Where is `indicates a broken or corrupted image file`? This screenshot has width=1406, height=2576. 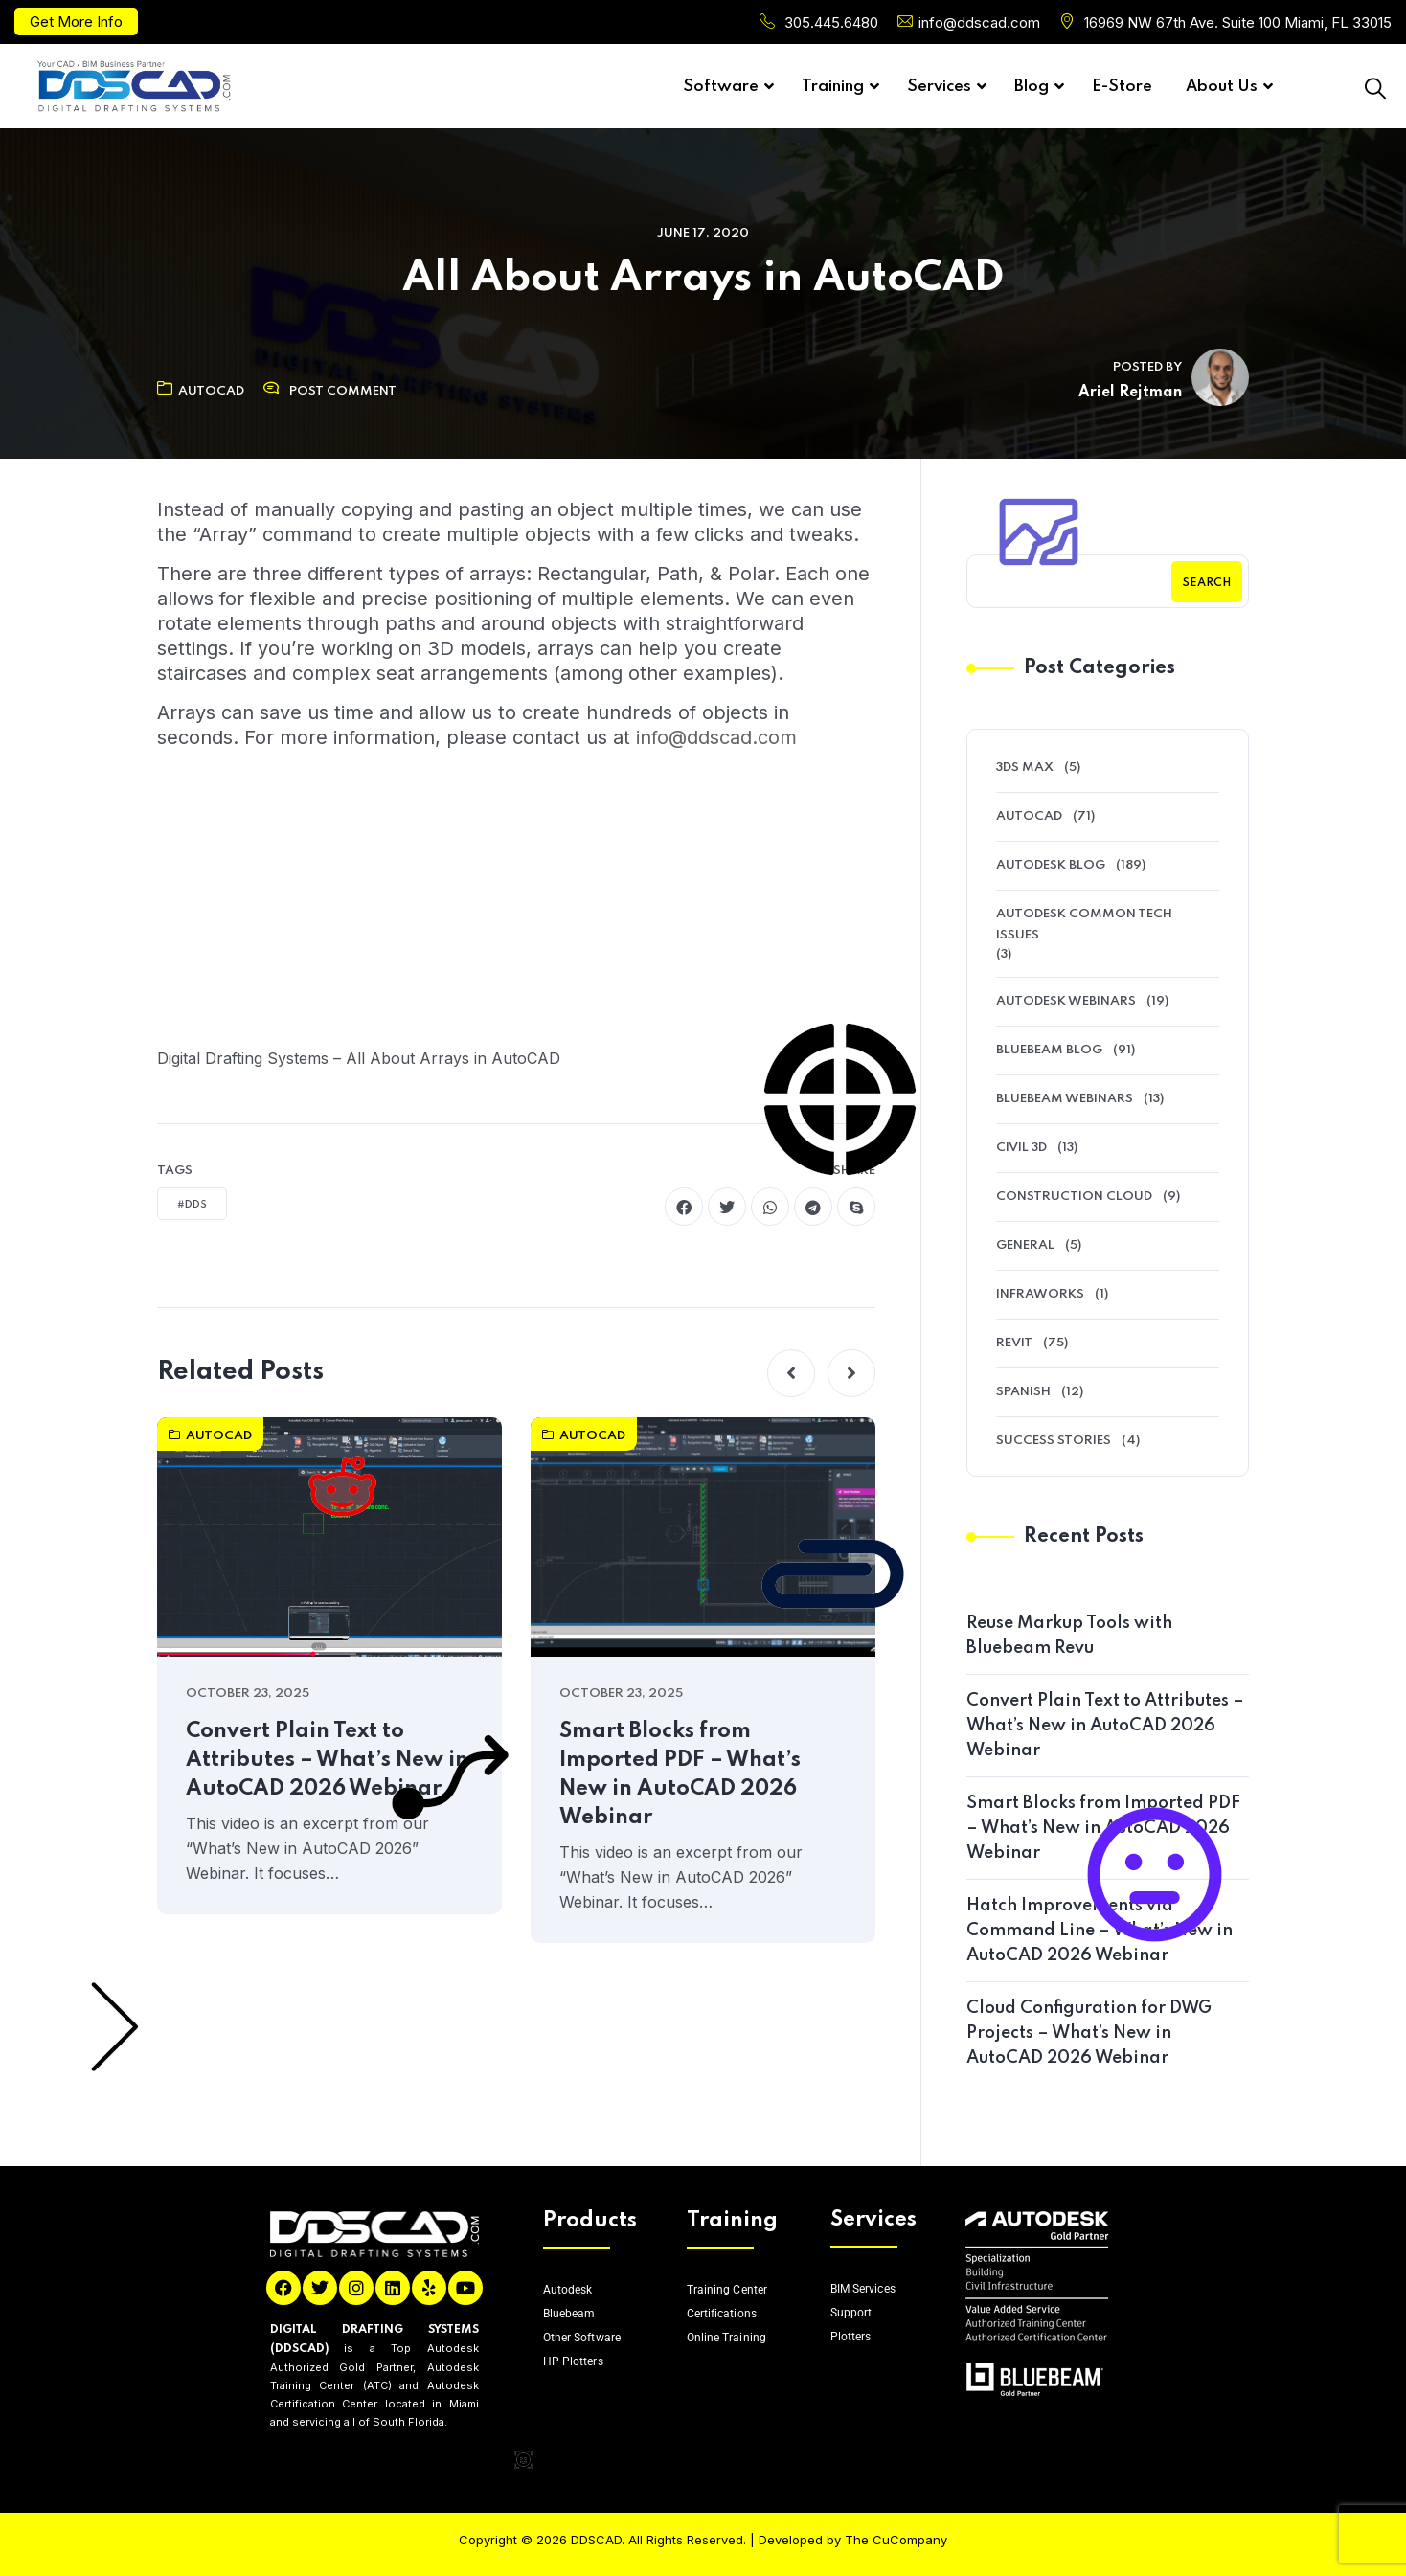 indicates a broken or corrupted image file is located at coordinates (1038, 531).